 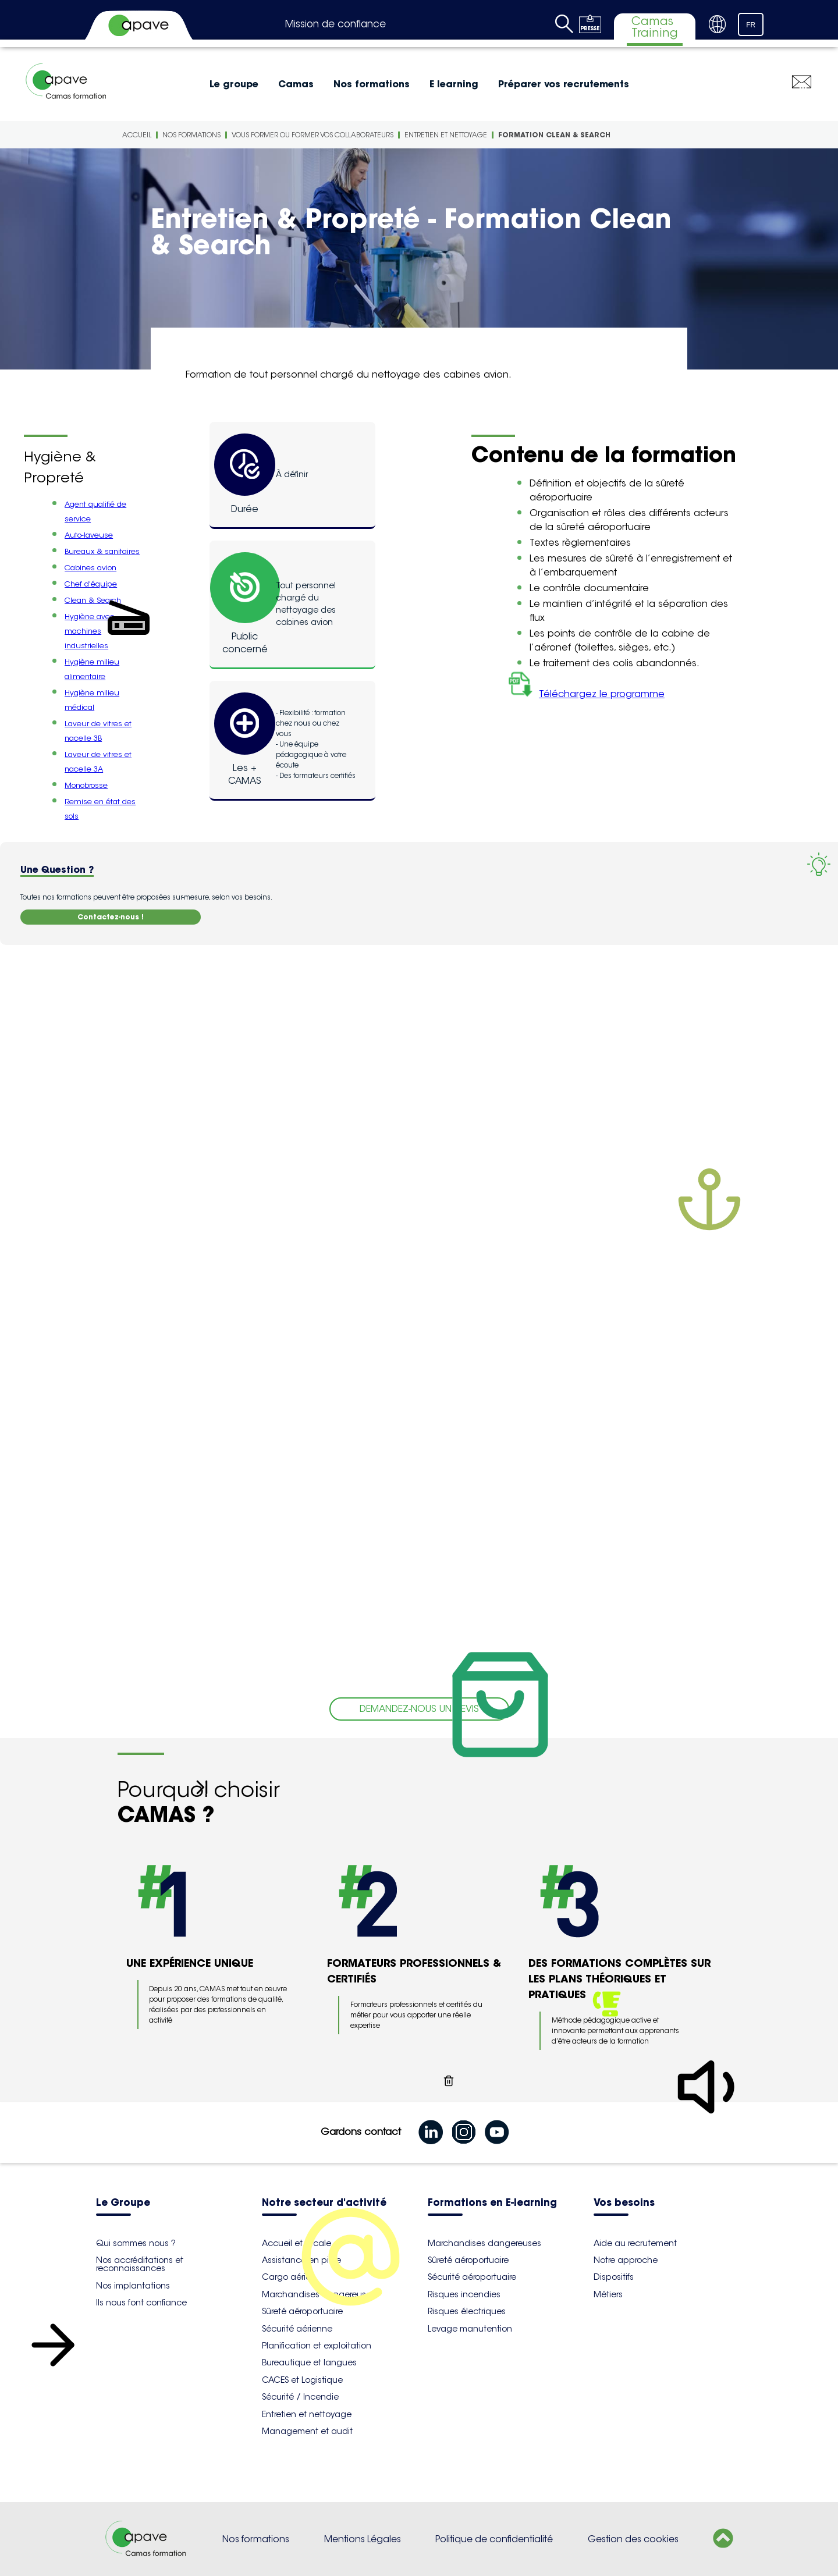 I want to click on view your shopping cart, so click(x=500, y=1704).